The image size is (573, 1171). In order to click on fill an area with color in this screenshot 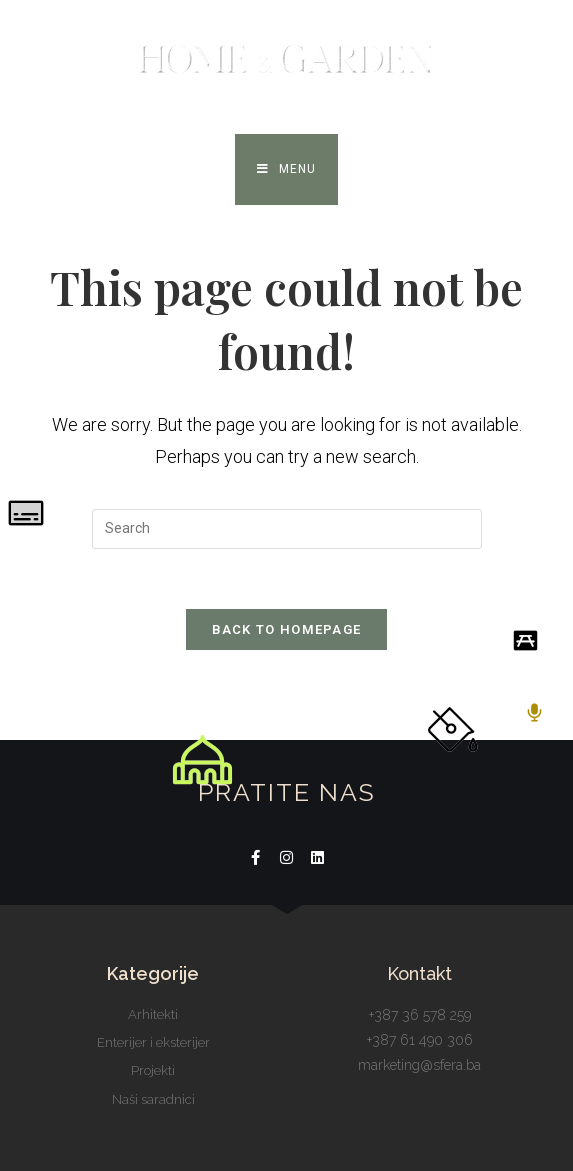, I will do `click(452, 731)`.